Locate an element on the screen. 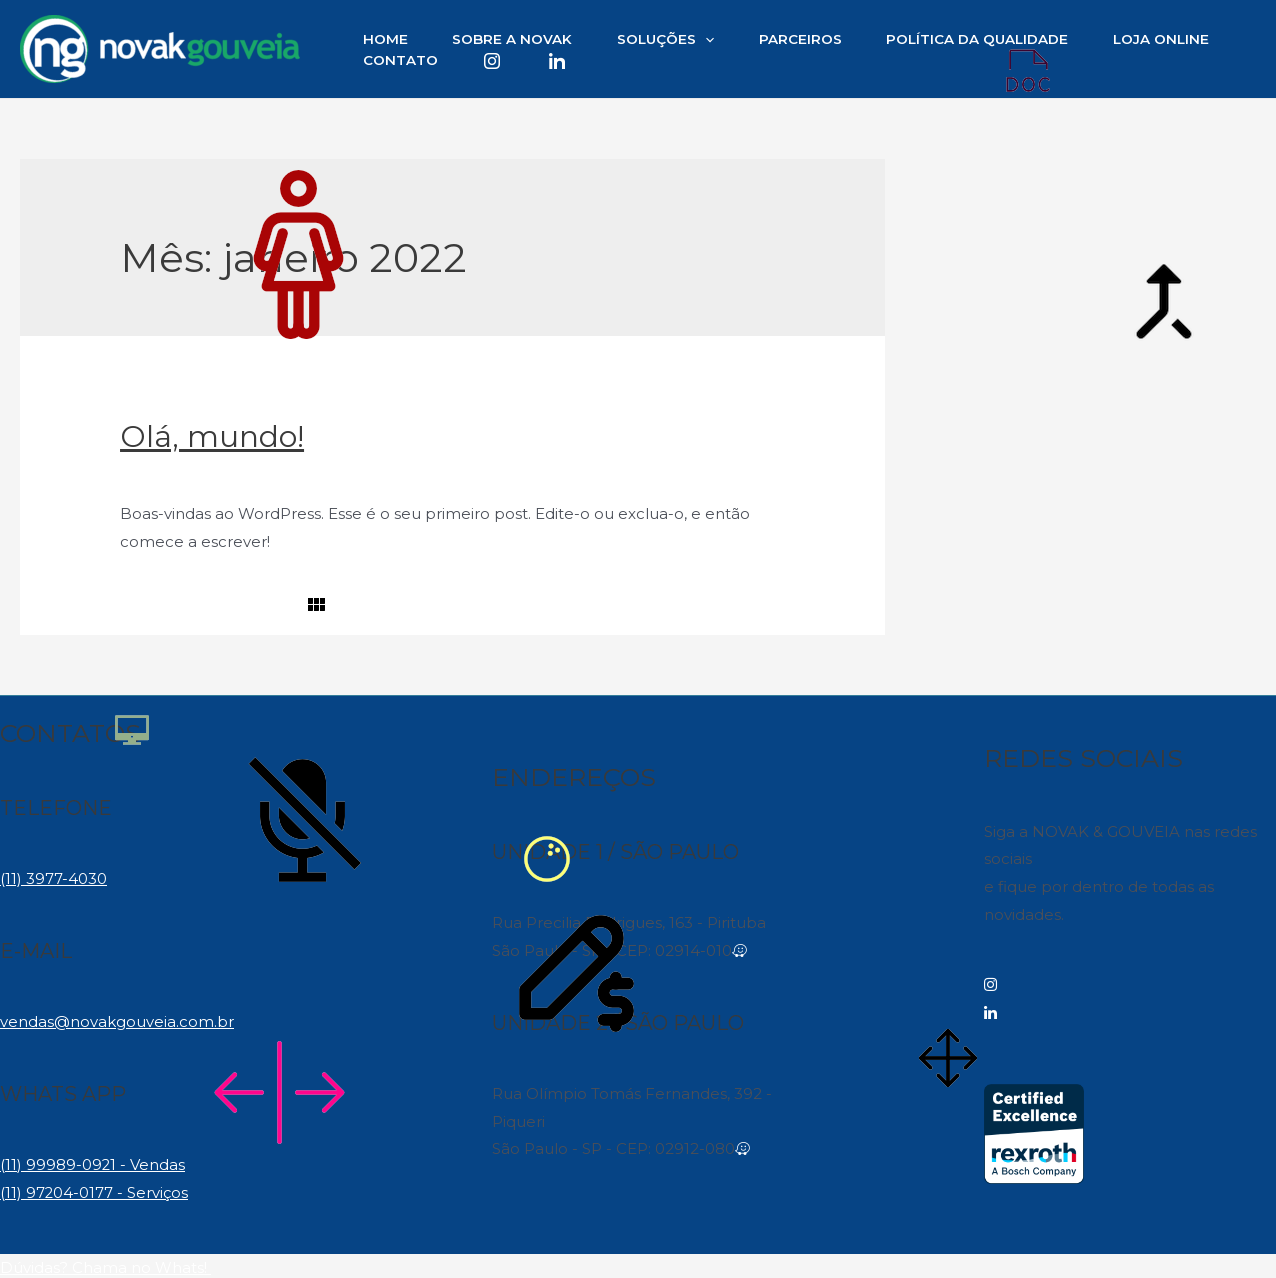 This screenshot has height=1278, width=1276. move or reposition an element is located at coordinates (948, 1058).